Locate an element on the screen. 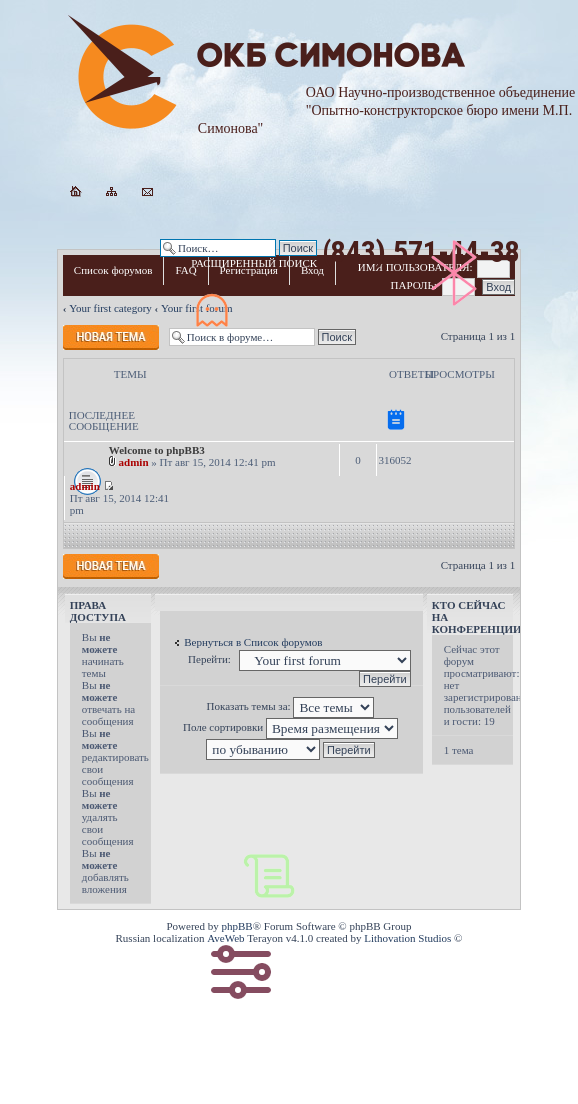 The width and height of the screenshot is (578, 1104). enable ghost mode or incognito browsing is located at coordinates (212, 311).